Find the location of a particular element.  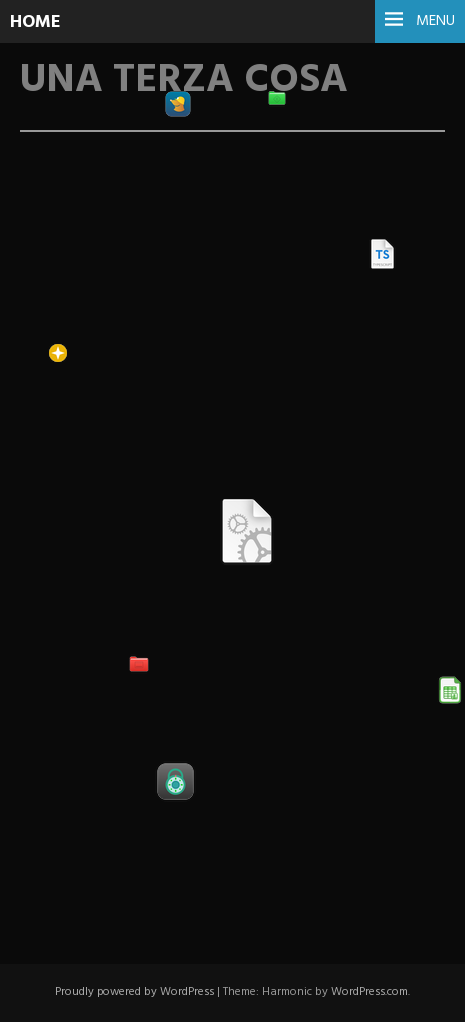

a typescript source code file is located at coordinates (382, 254).